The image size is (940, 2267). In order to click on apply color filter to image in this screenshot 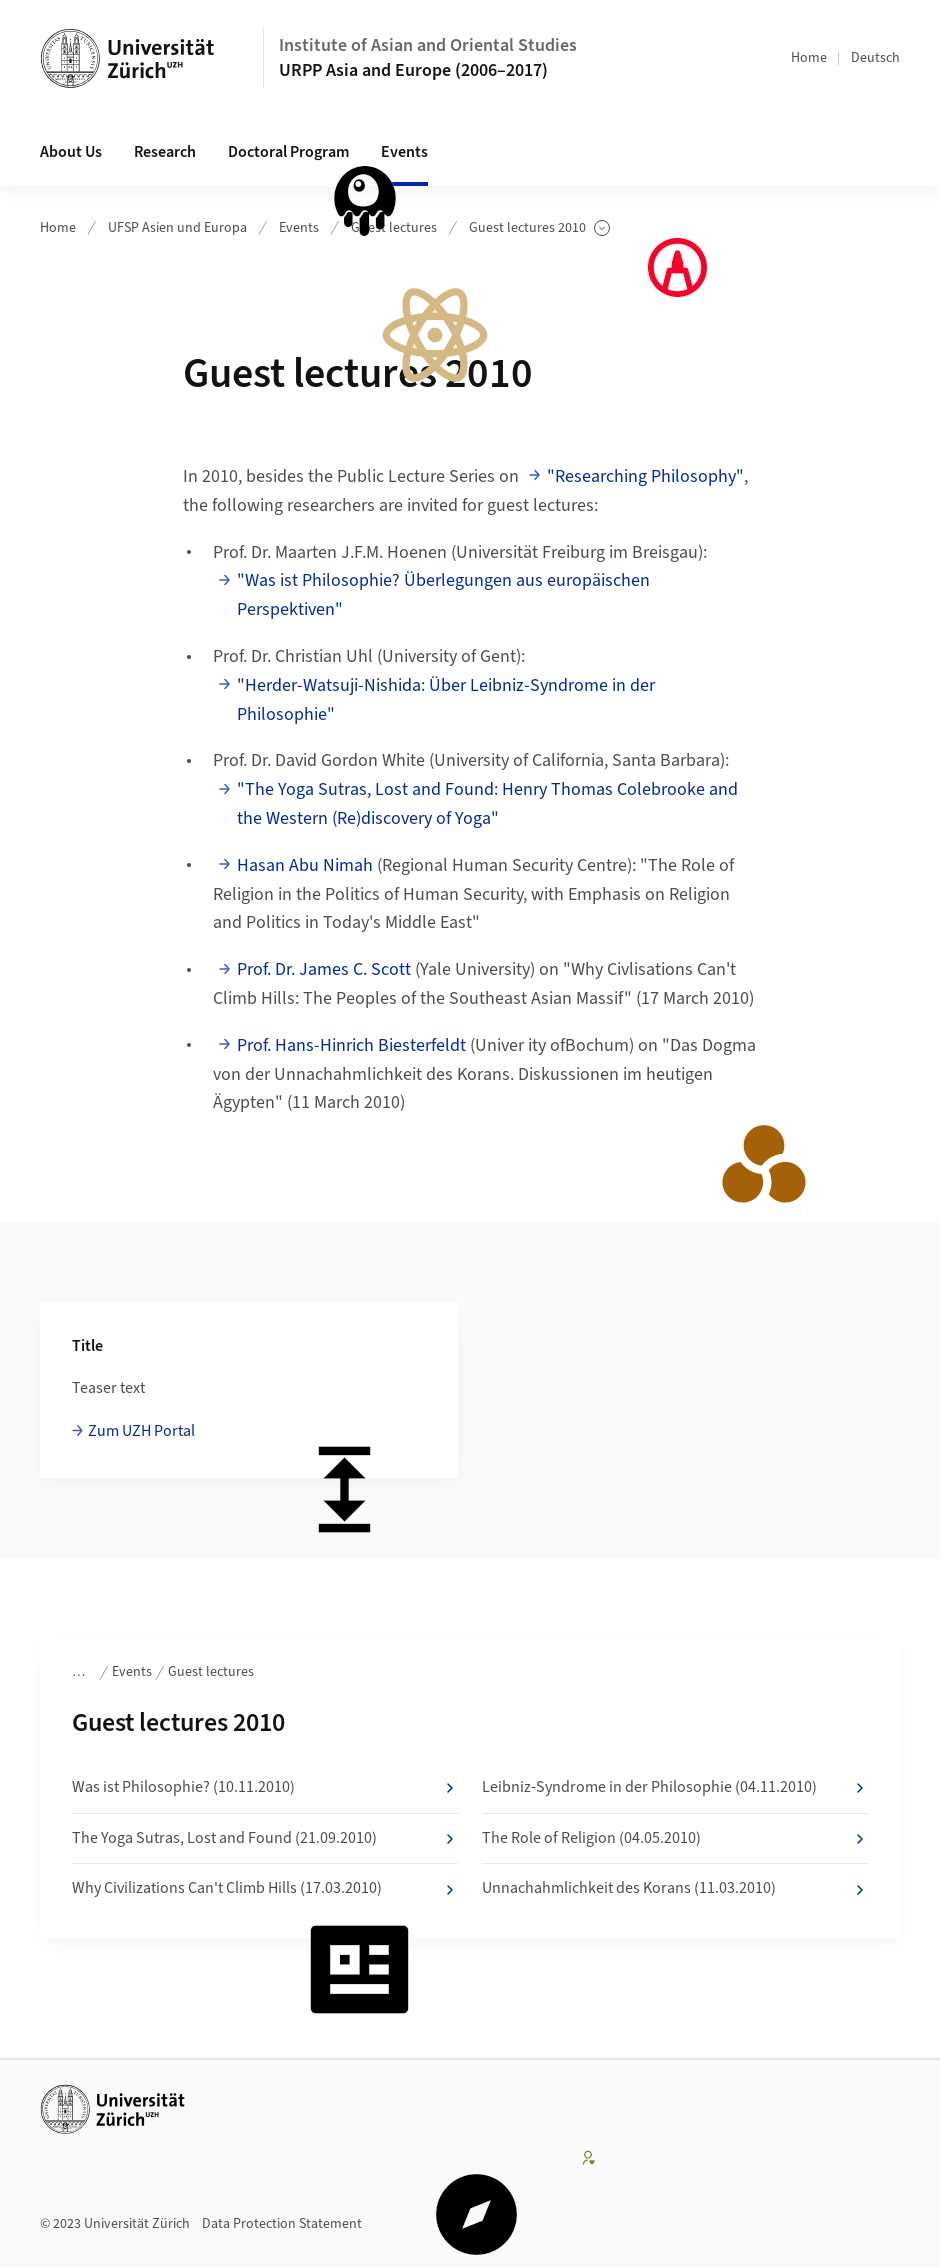, I will do `click(764, 1170)`.